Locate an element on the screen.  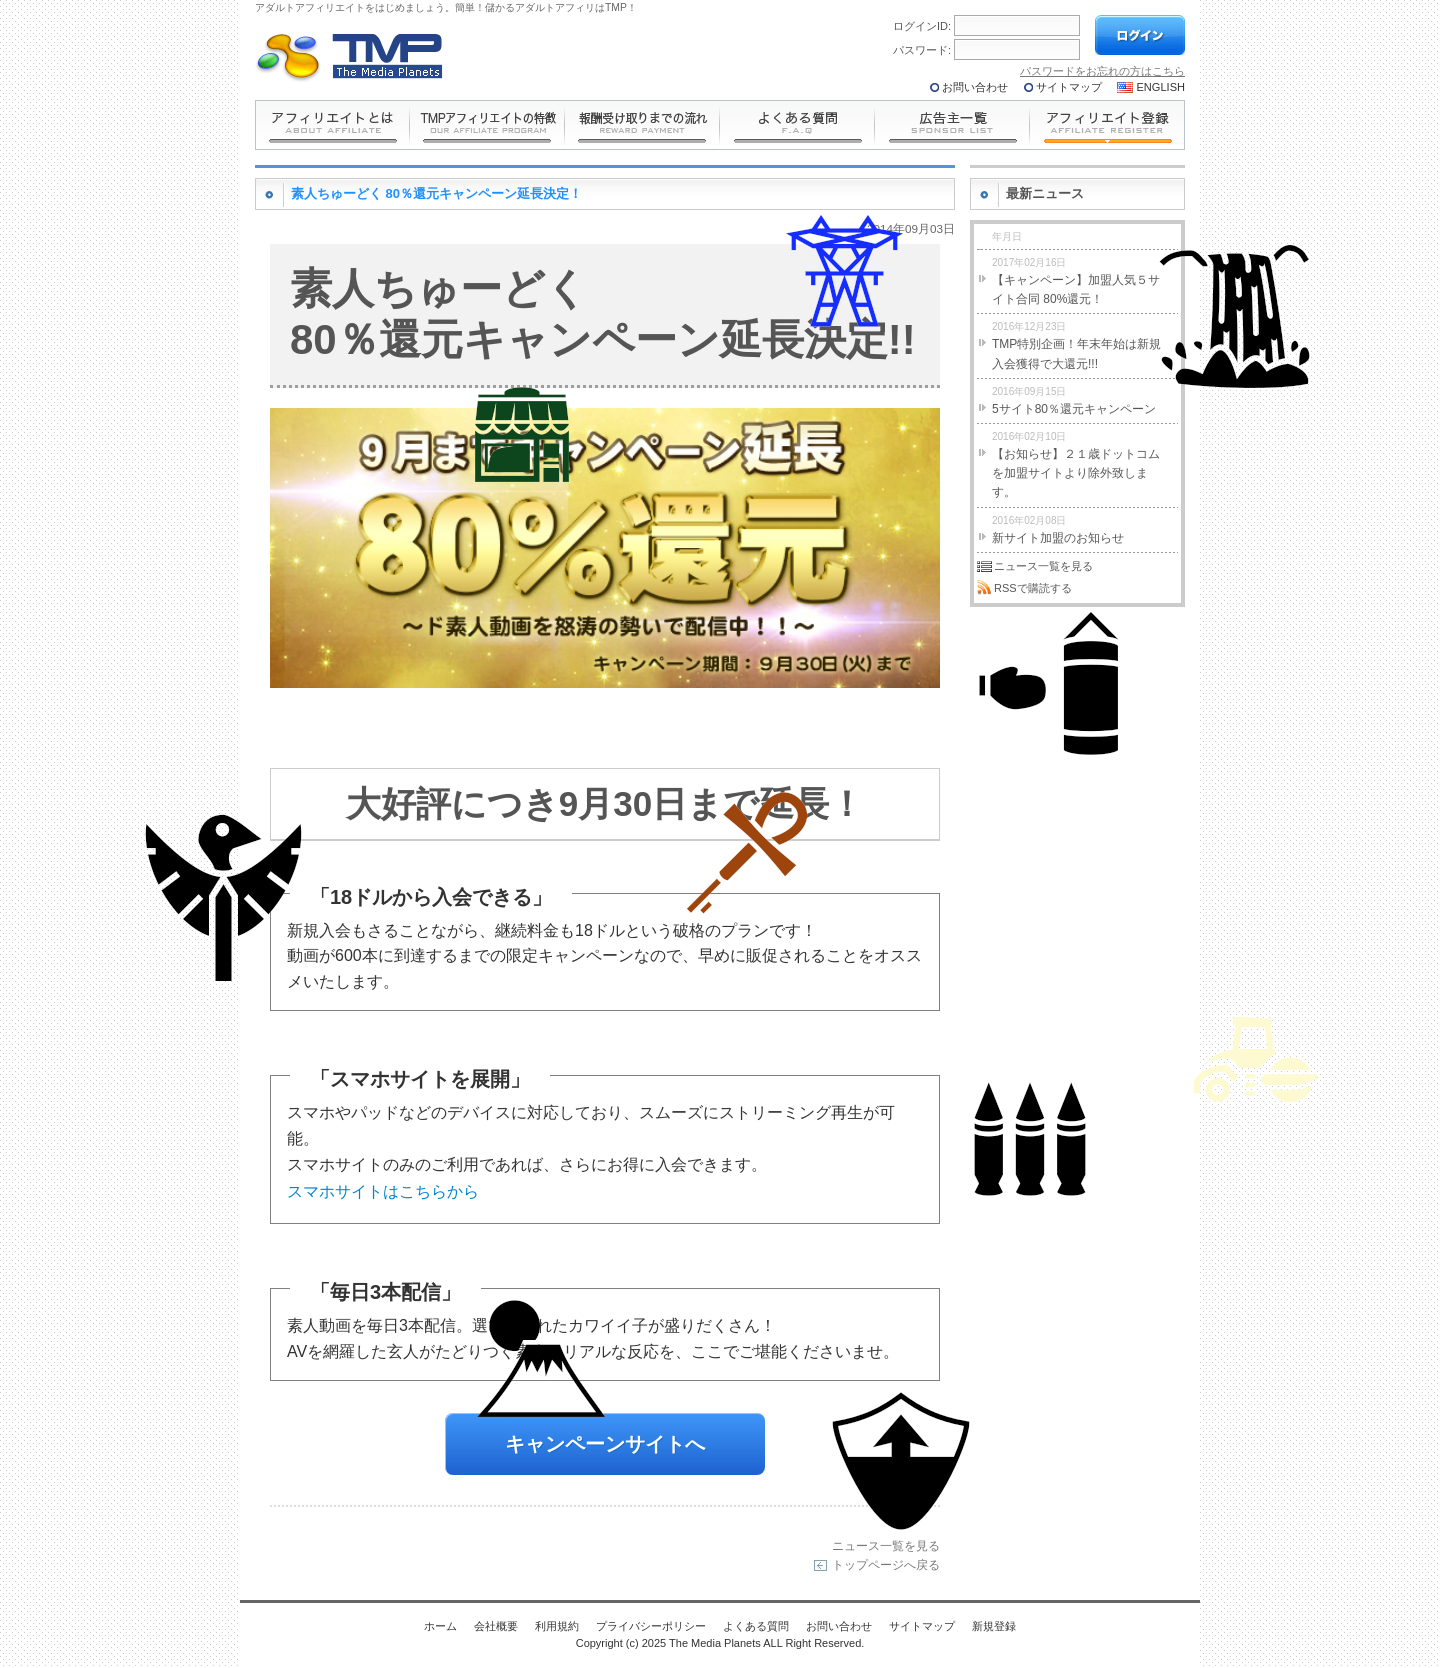
view waterfall location or landmark is located at coordinates (1234, 316).